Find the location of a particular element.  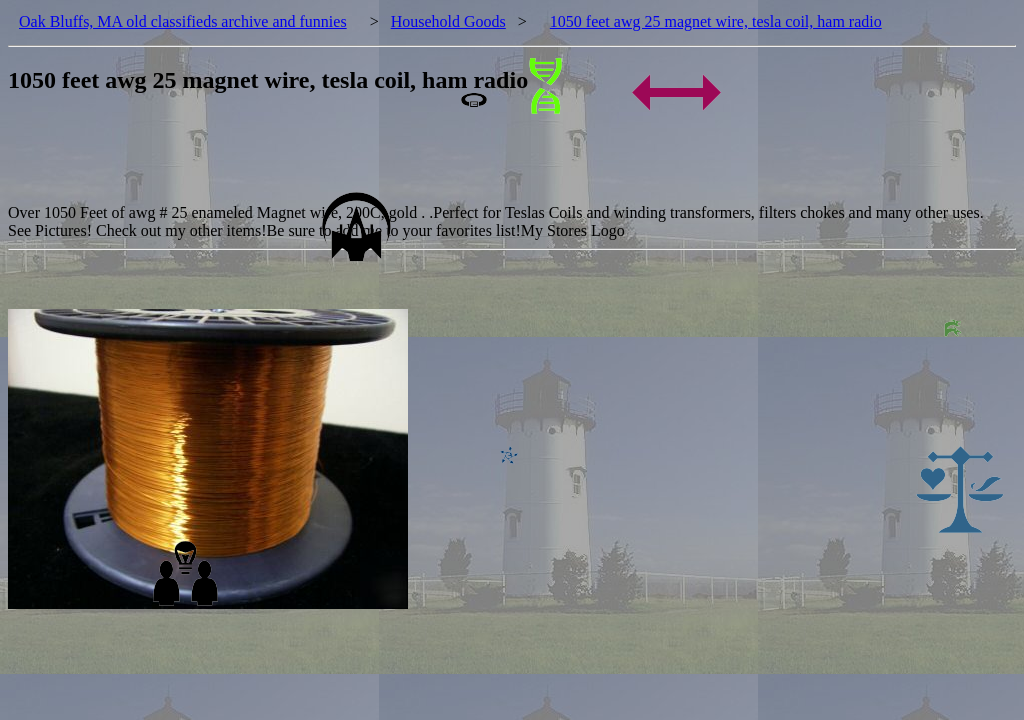

indicates chaos or randomness effect is located at coordinates (509, 455).